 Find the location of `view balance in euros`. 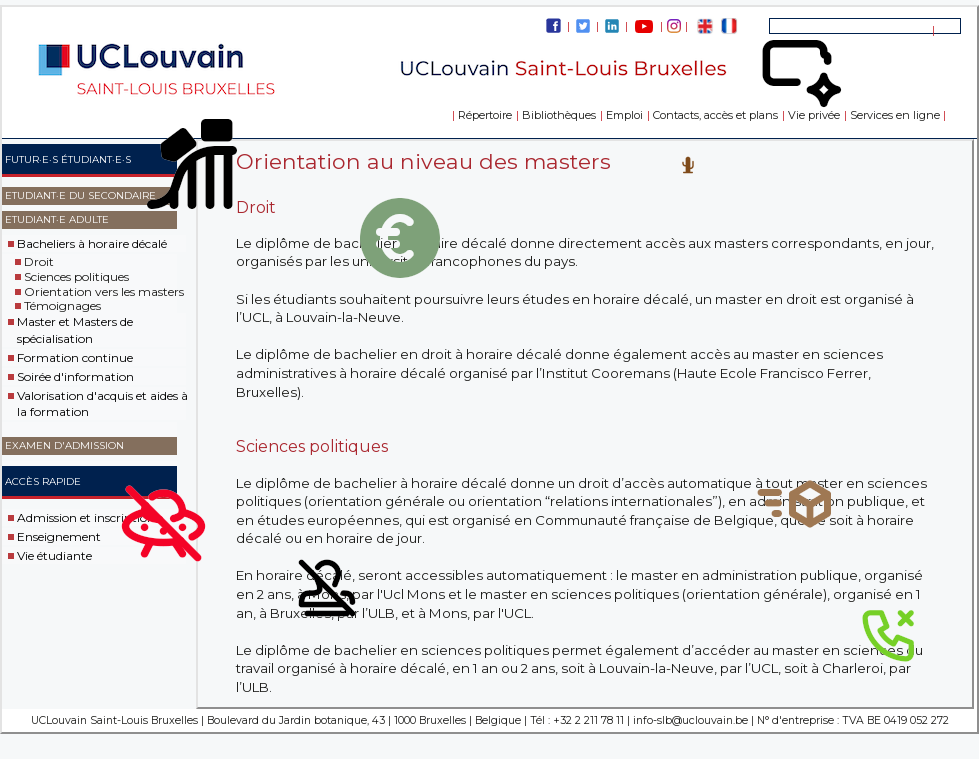

view balance in euros is located at coordinates (400, 238).